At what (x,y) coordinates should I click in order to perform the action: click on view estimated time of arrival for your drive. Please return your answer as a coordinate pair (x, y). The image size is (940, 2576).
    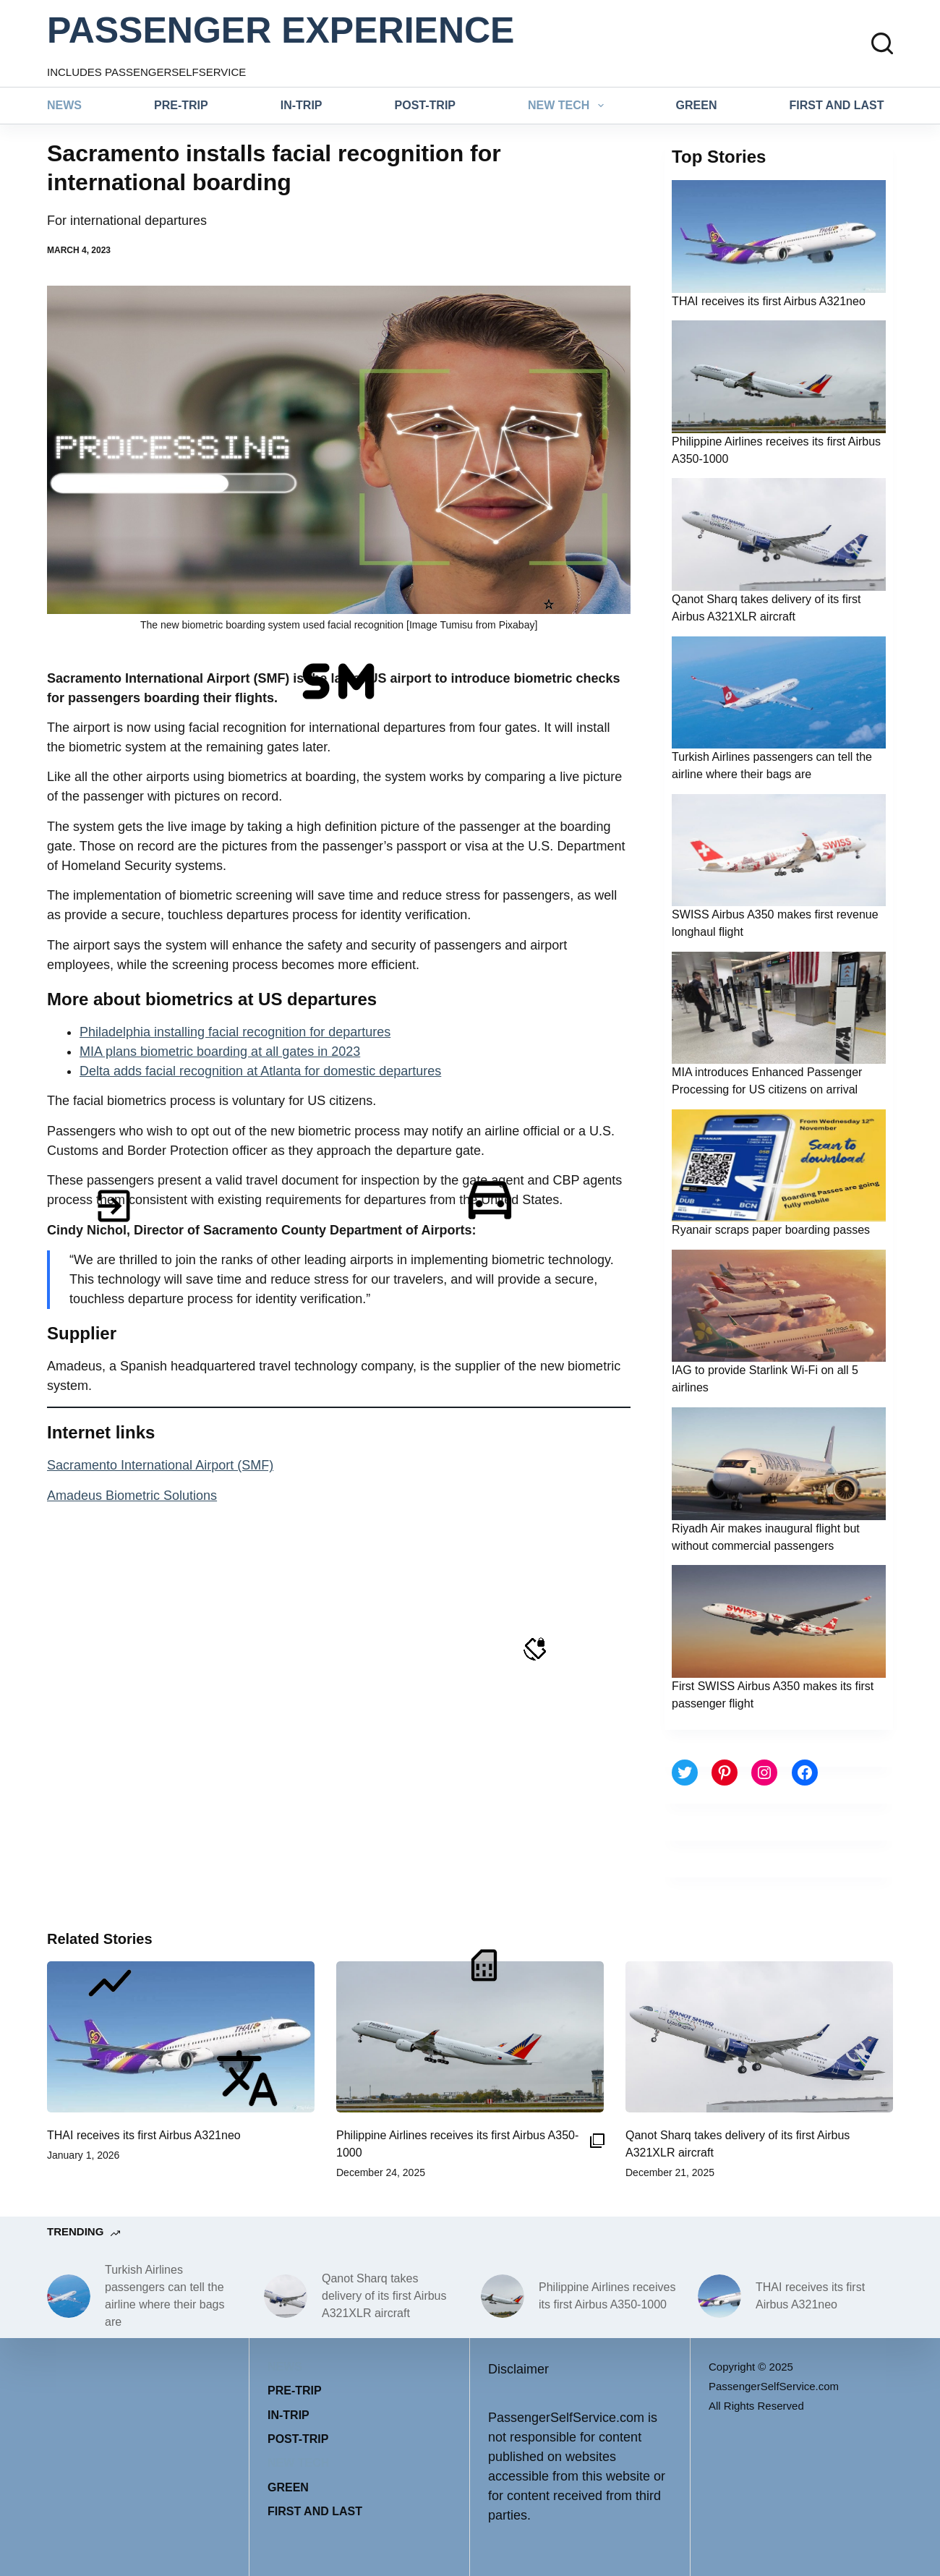
    Looking at the image, I should click on (490, 1200).